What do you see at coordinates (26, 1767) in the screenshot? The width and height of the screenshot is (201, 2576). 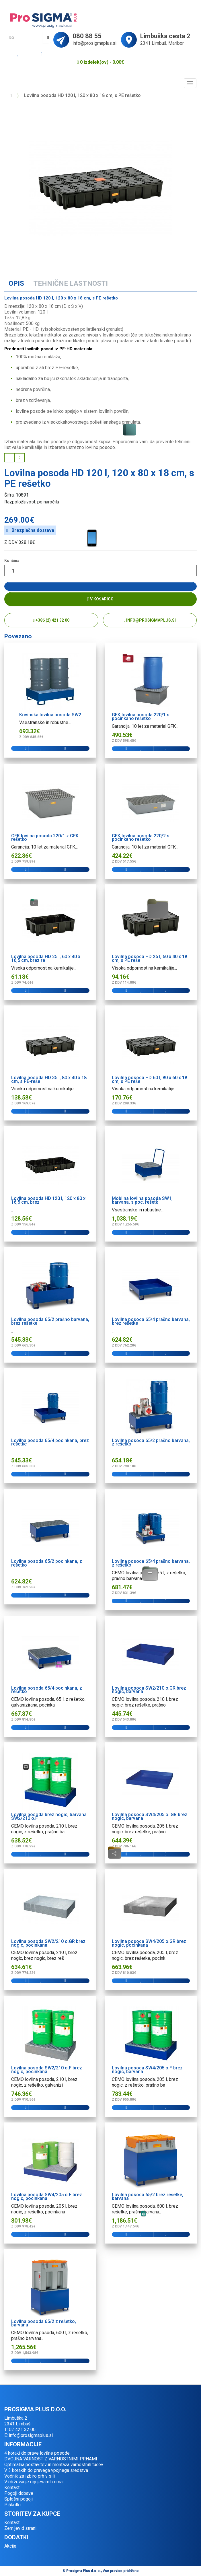 I see `open display preferences` at bounding box center [26, 1767].